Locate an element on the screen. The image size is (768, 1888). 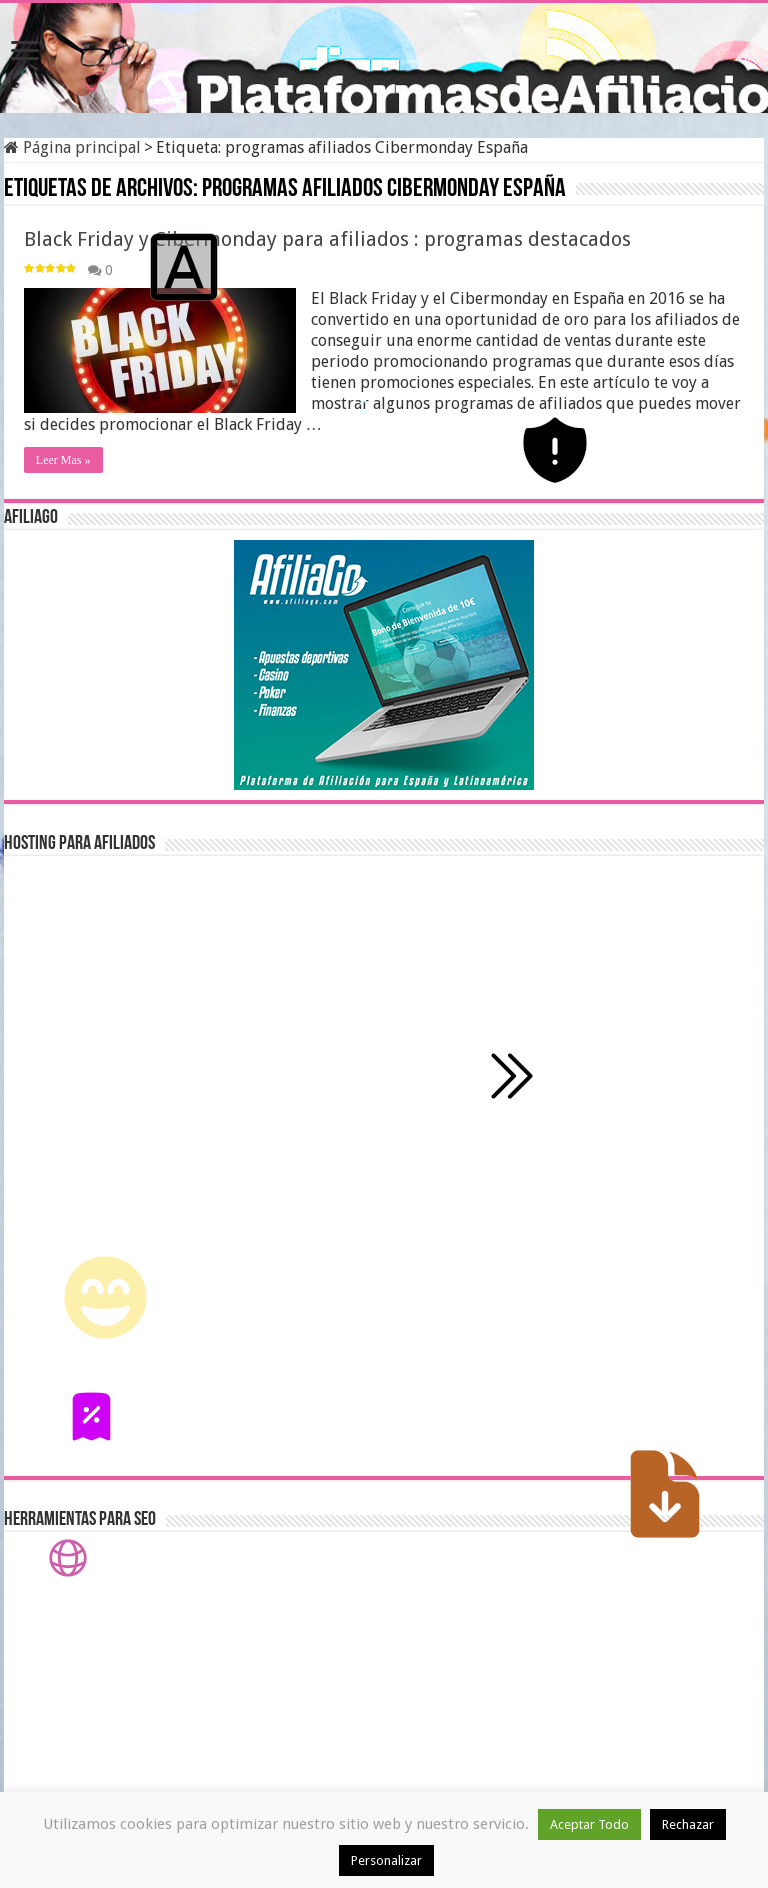
skip forward or advance quickly is located at coordinates (512, 1076).